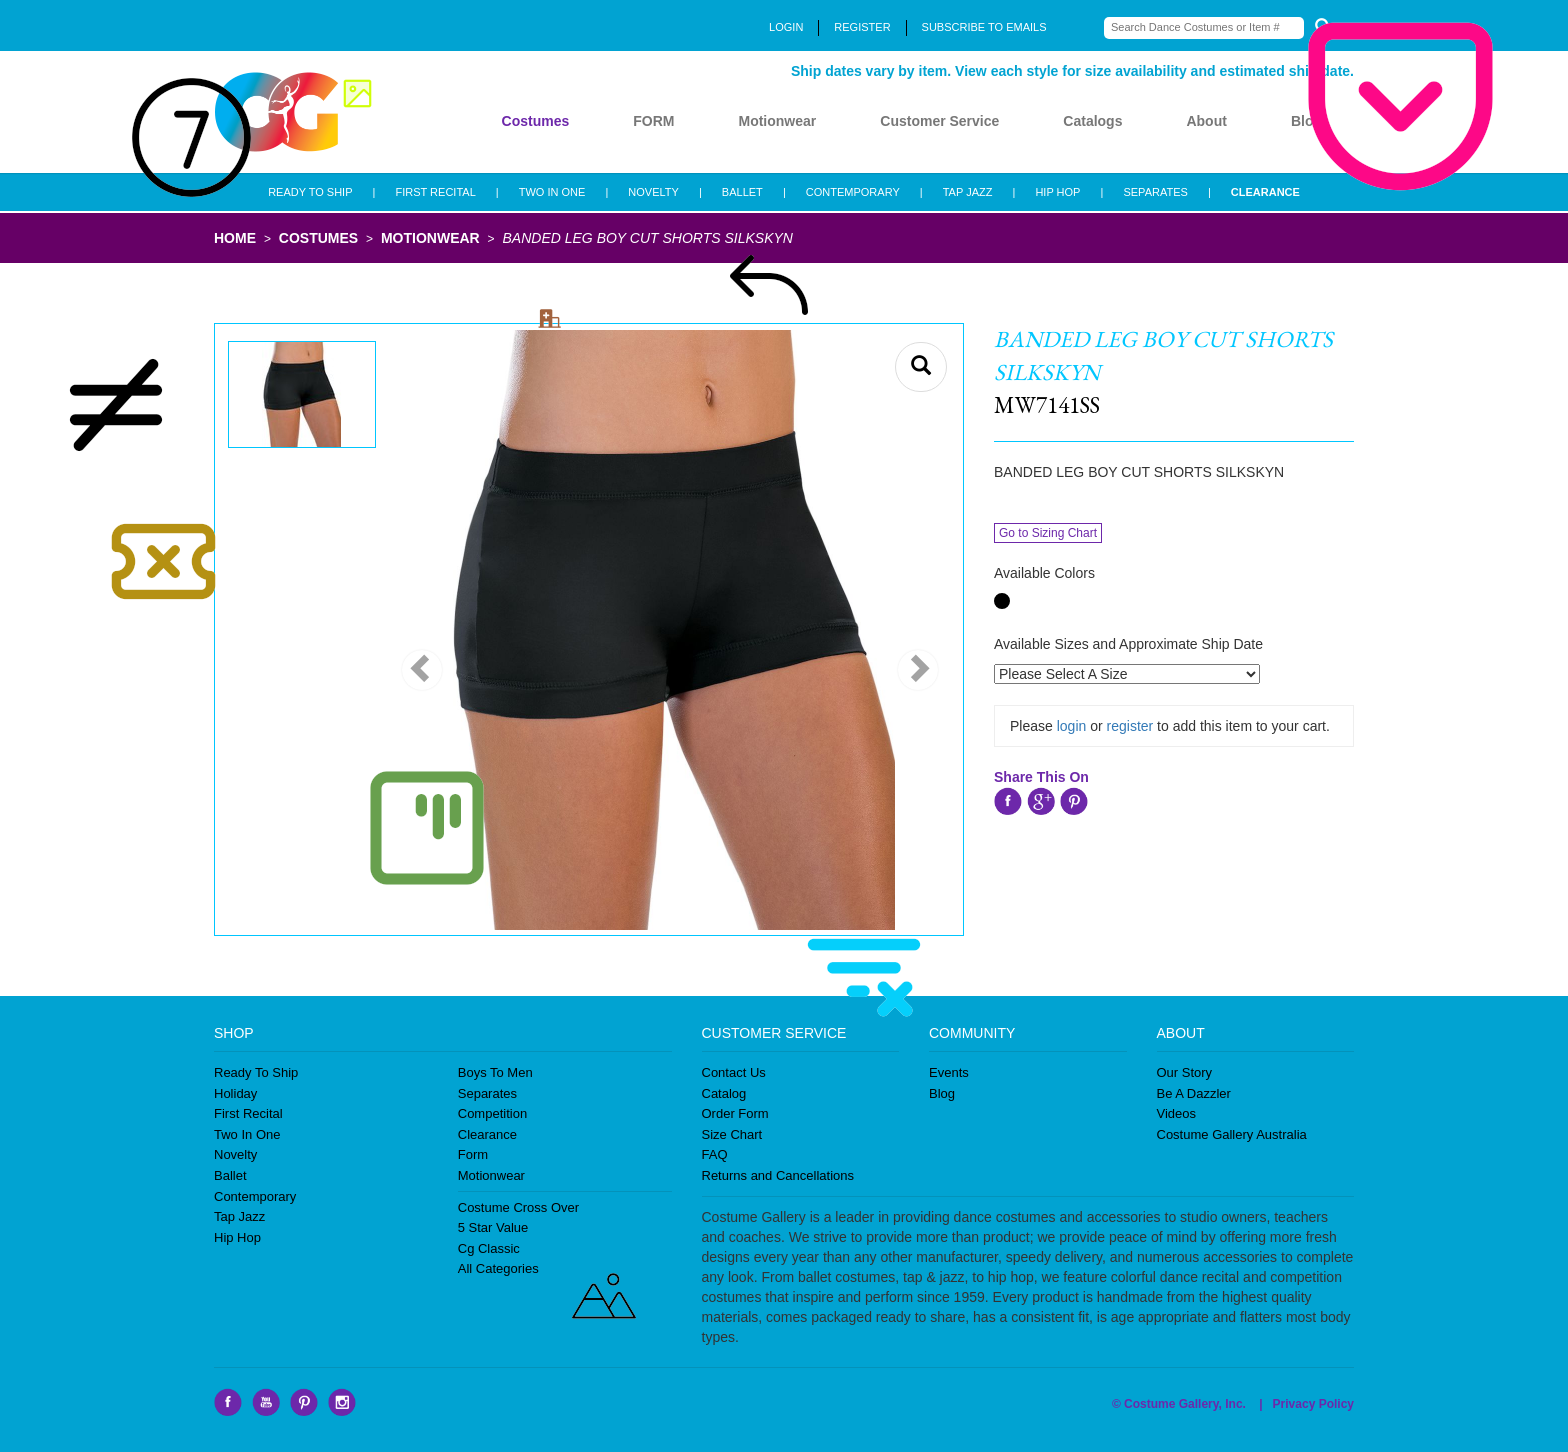 The image size is (1568, 1452). What do you see at coordinates (604, 1299) in the screenshot?
I see `view landscape or nature photos` at bounding box center [604, 1299].